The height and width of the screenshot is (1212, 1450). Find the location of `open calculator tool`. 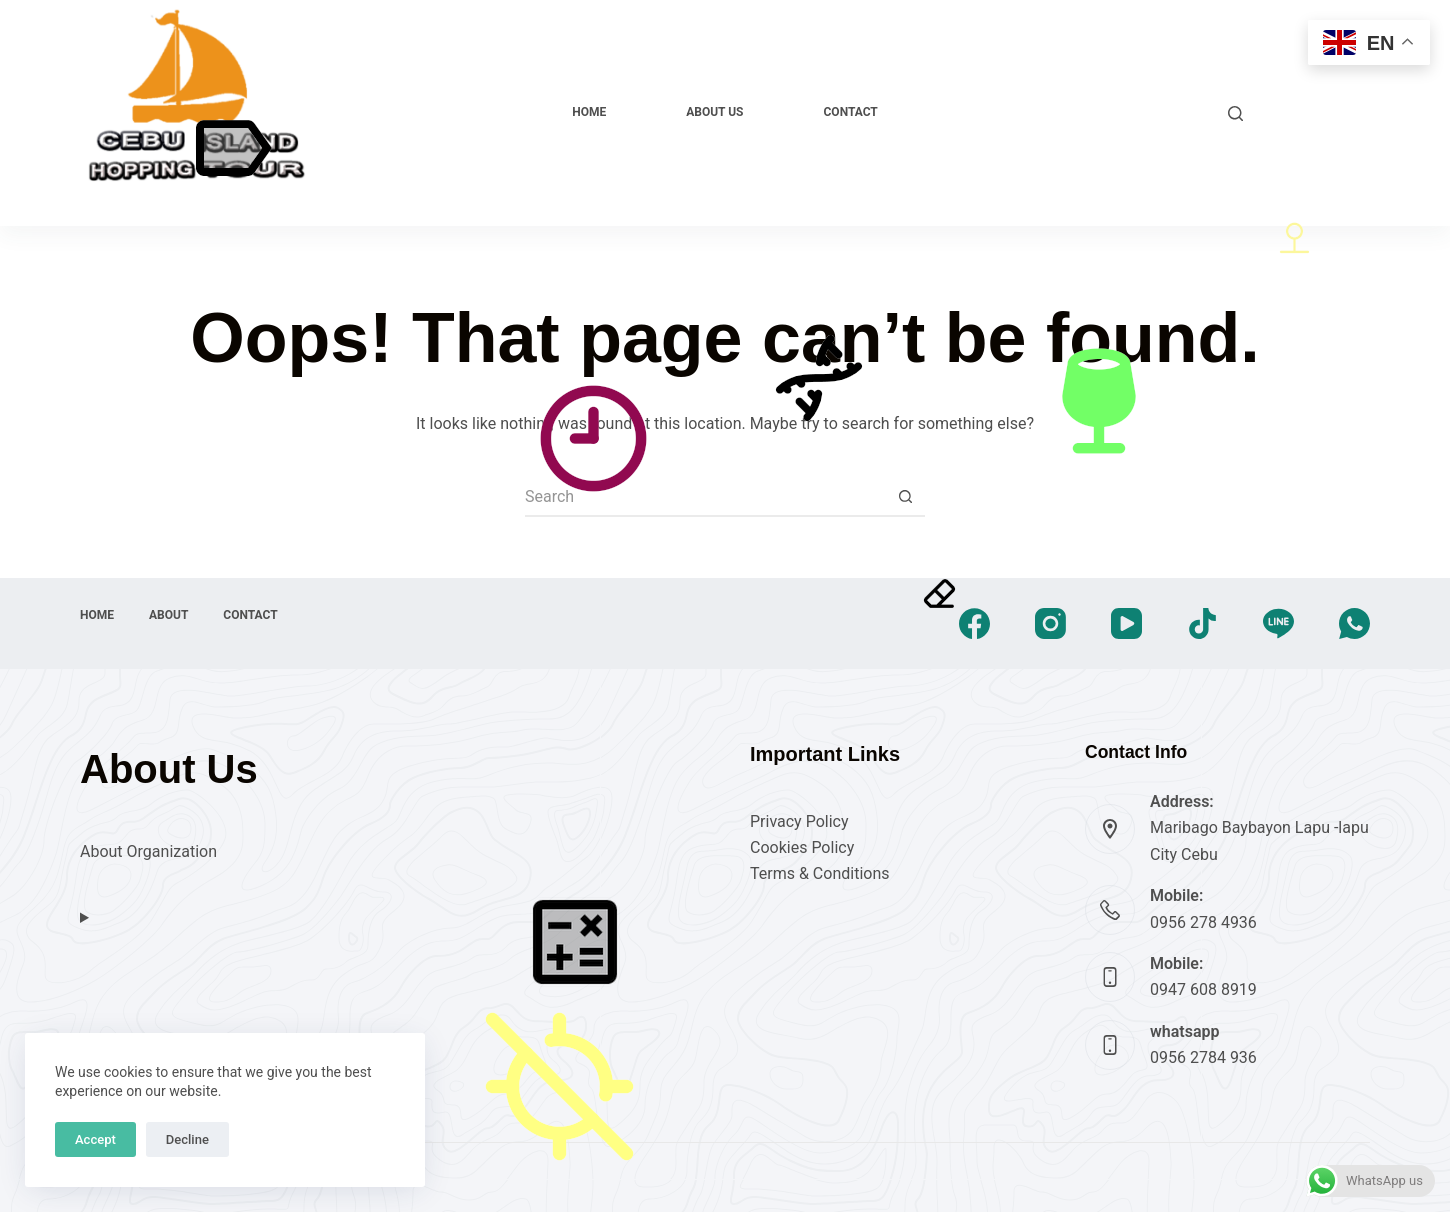

open calculator tool is located at coordinates (575, 942).